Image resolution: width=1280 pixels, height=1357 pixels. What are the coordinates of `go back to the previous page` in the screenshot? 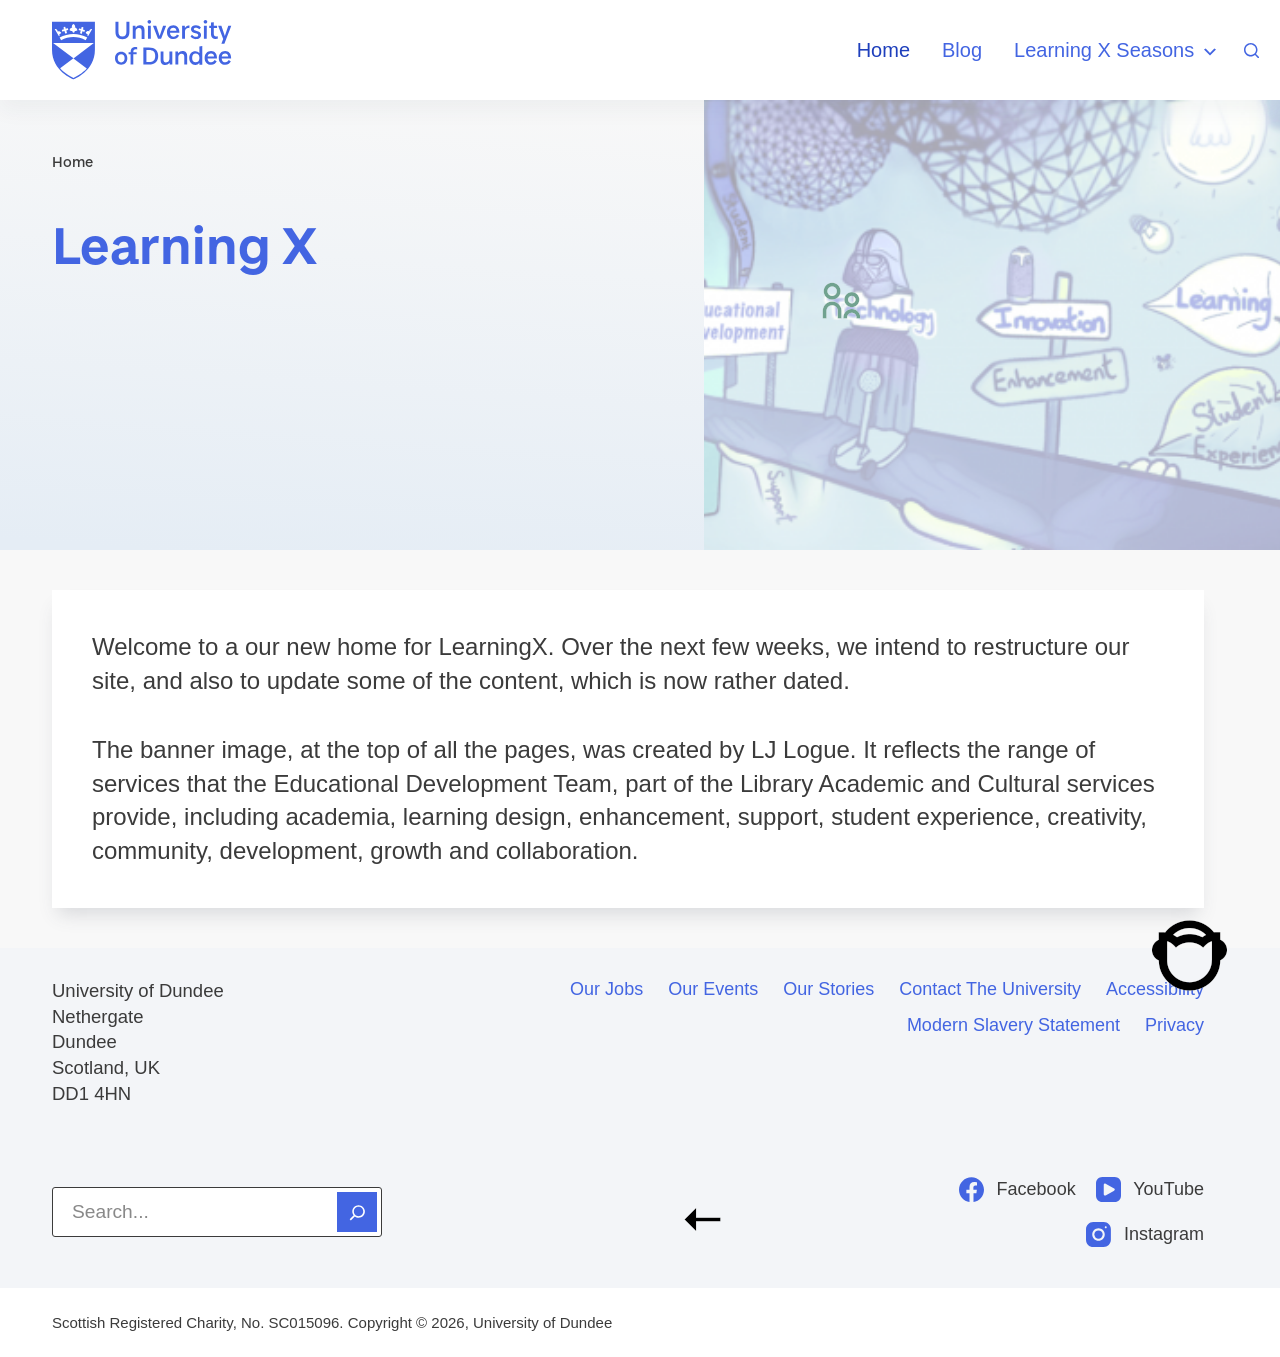 It's located at (702, 1219).